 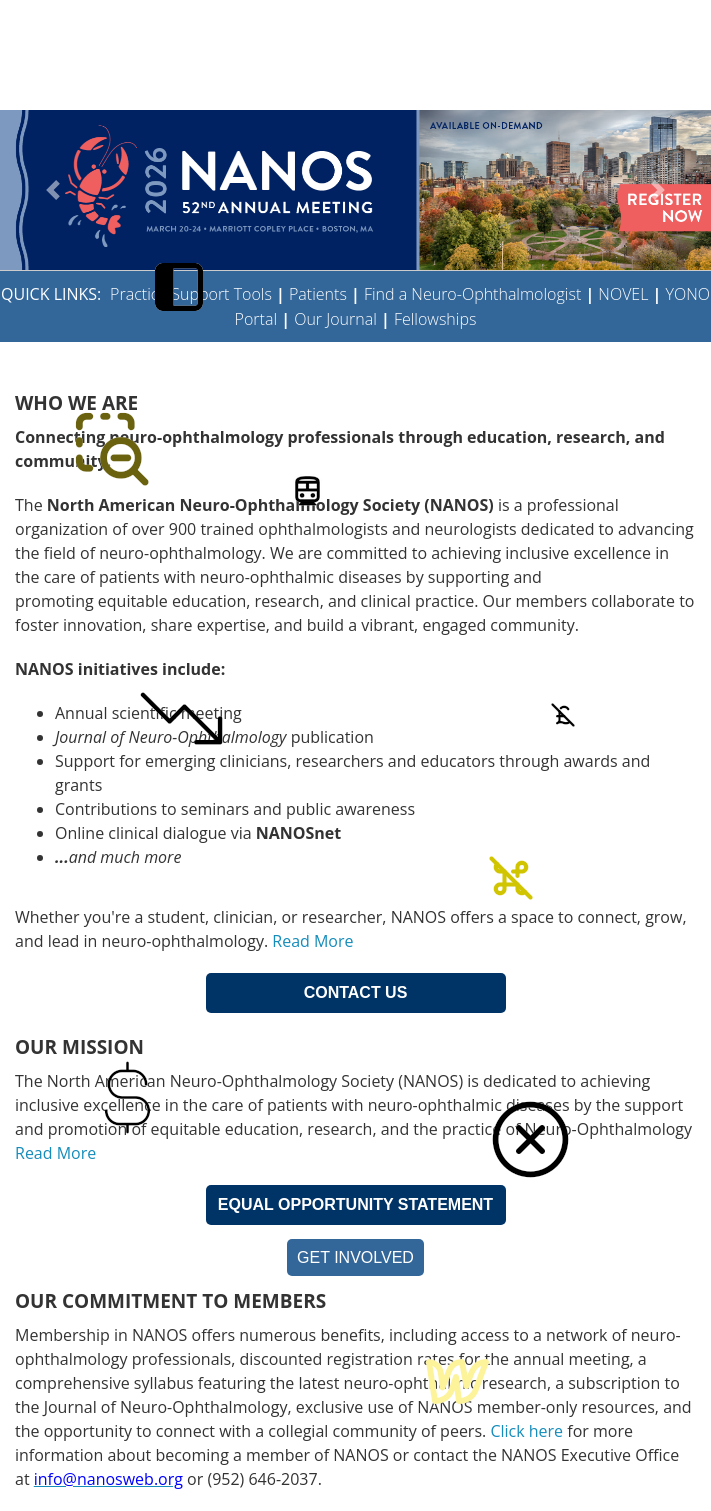 I want to click on get subway or metro directions, so click(x=307, y=491).